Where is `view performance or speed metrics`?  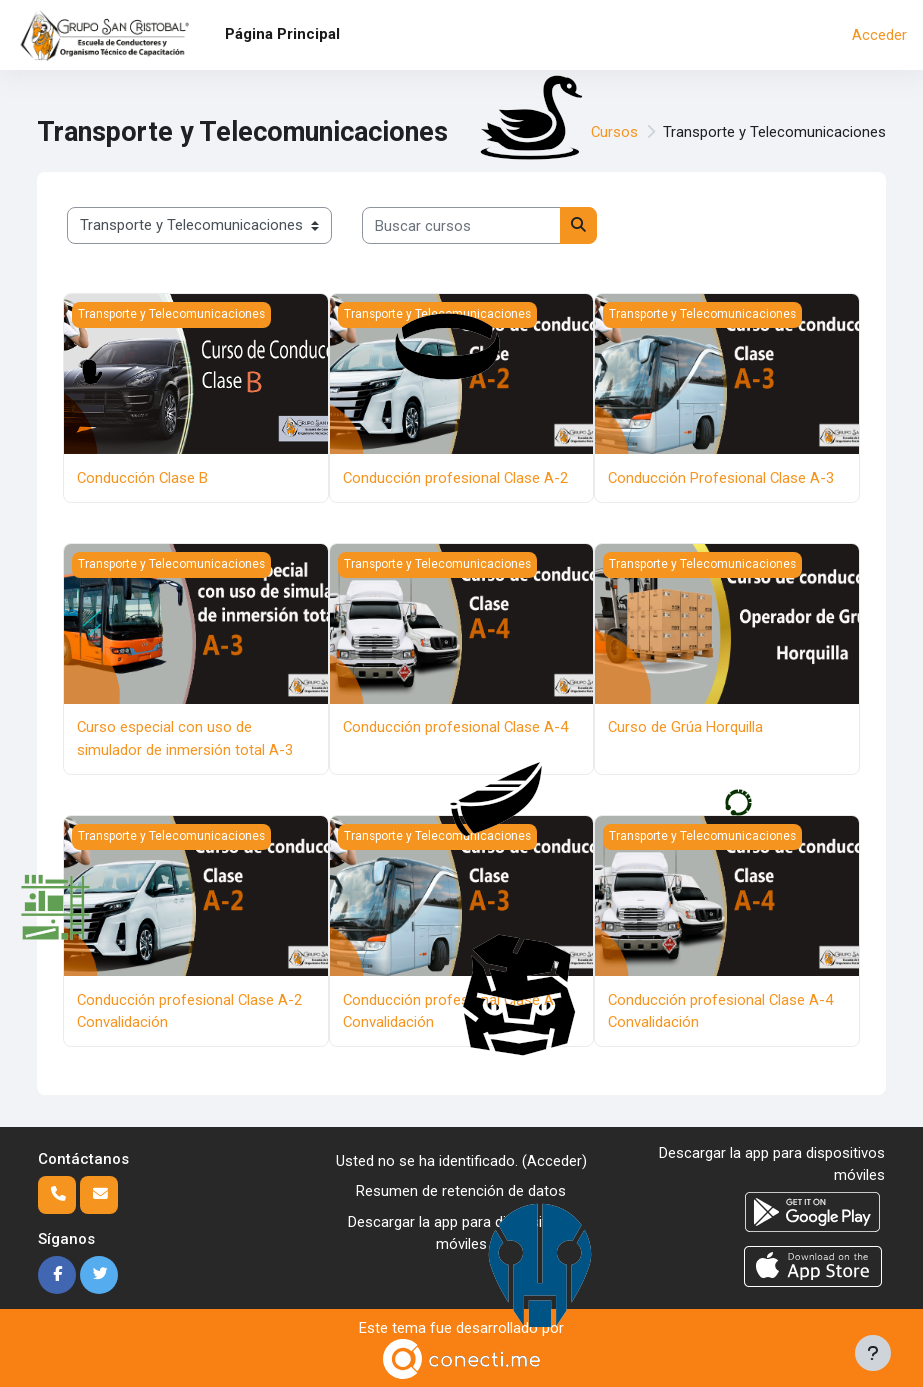
view performance or speed metrics is located at coordinates (738, 802).